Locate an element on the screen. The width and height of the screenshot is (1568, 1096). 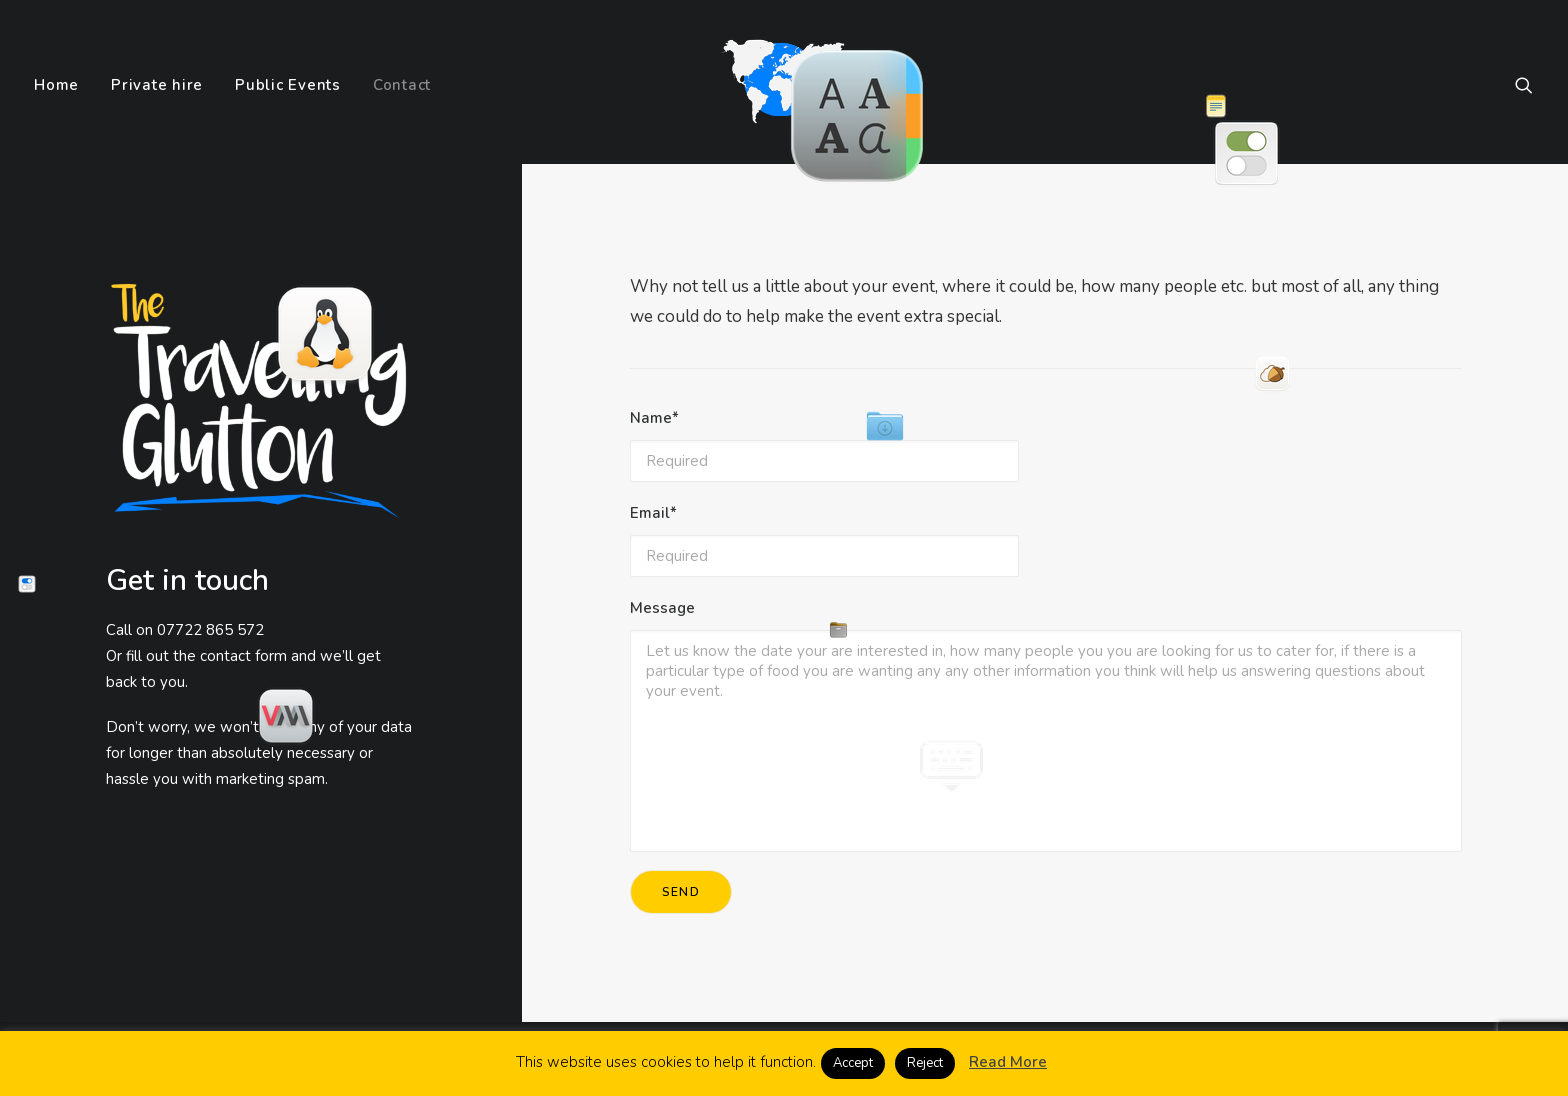
open the fonts management app is located at coordinates (857, 116).